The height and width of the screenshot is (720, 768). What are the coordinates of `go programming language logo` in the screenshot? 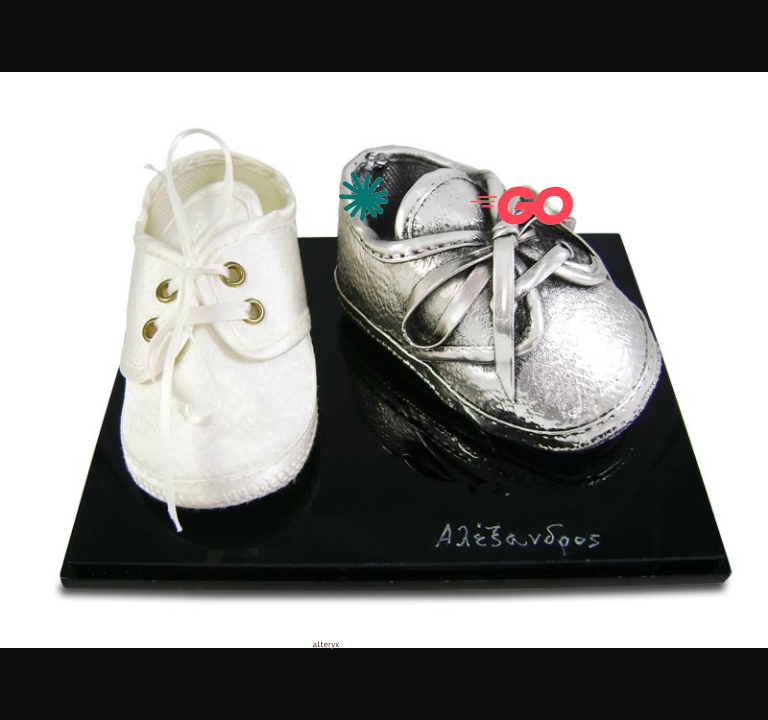 It's located at (521, 205).